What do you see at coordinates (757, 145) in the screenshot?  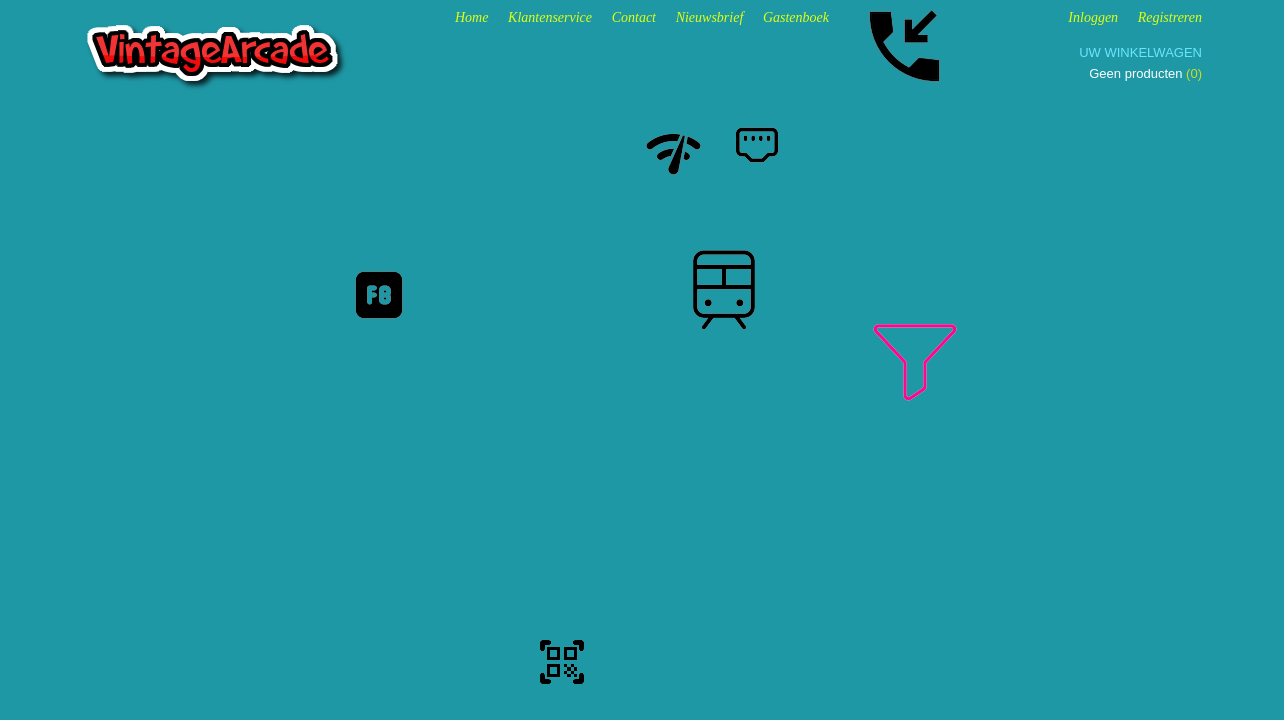 I see `connect via ethernet or wired network` at bounding box center [757, 145].